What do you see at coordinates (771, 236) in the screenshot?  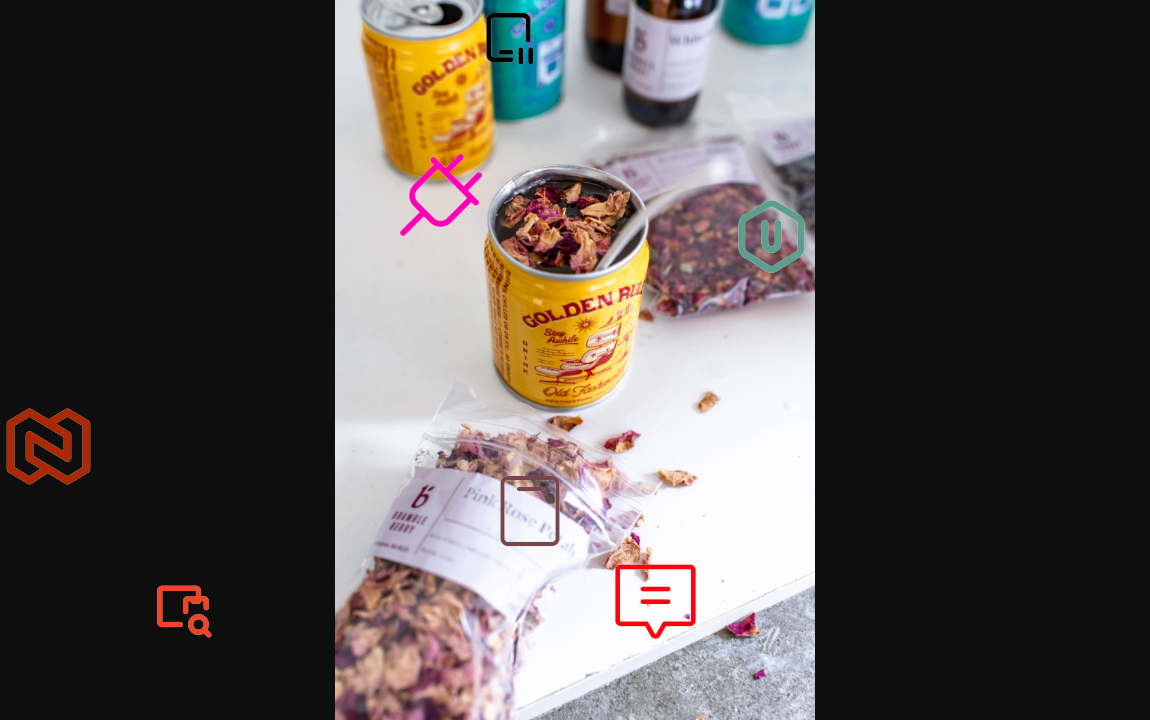 I see `indicates a user or account badge` at bounding box center [771, 236].